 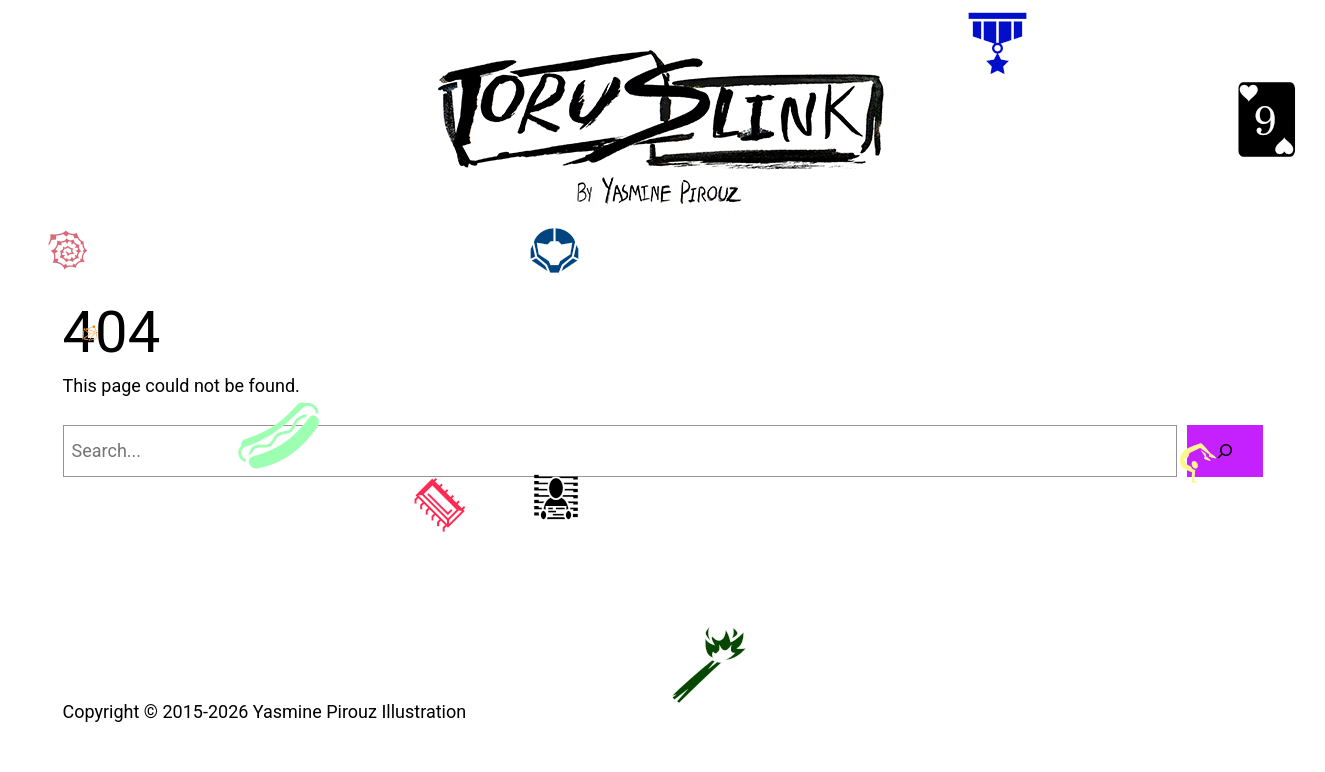 What do you see at coordinates (709, 665) in the screenshot?
I see `indicates a torch or light source item in inventory` at bounding box center [709, 665].